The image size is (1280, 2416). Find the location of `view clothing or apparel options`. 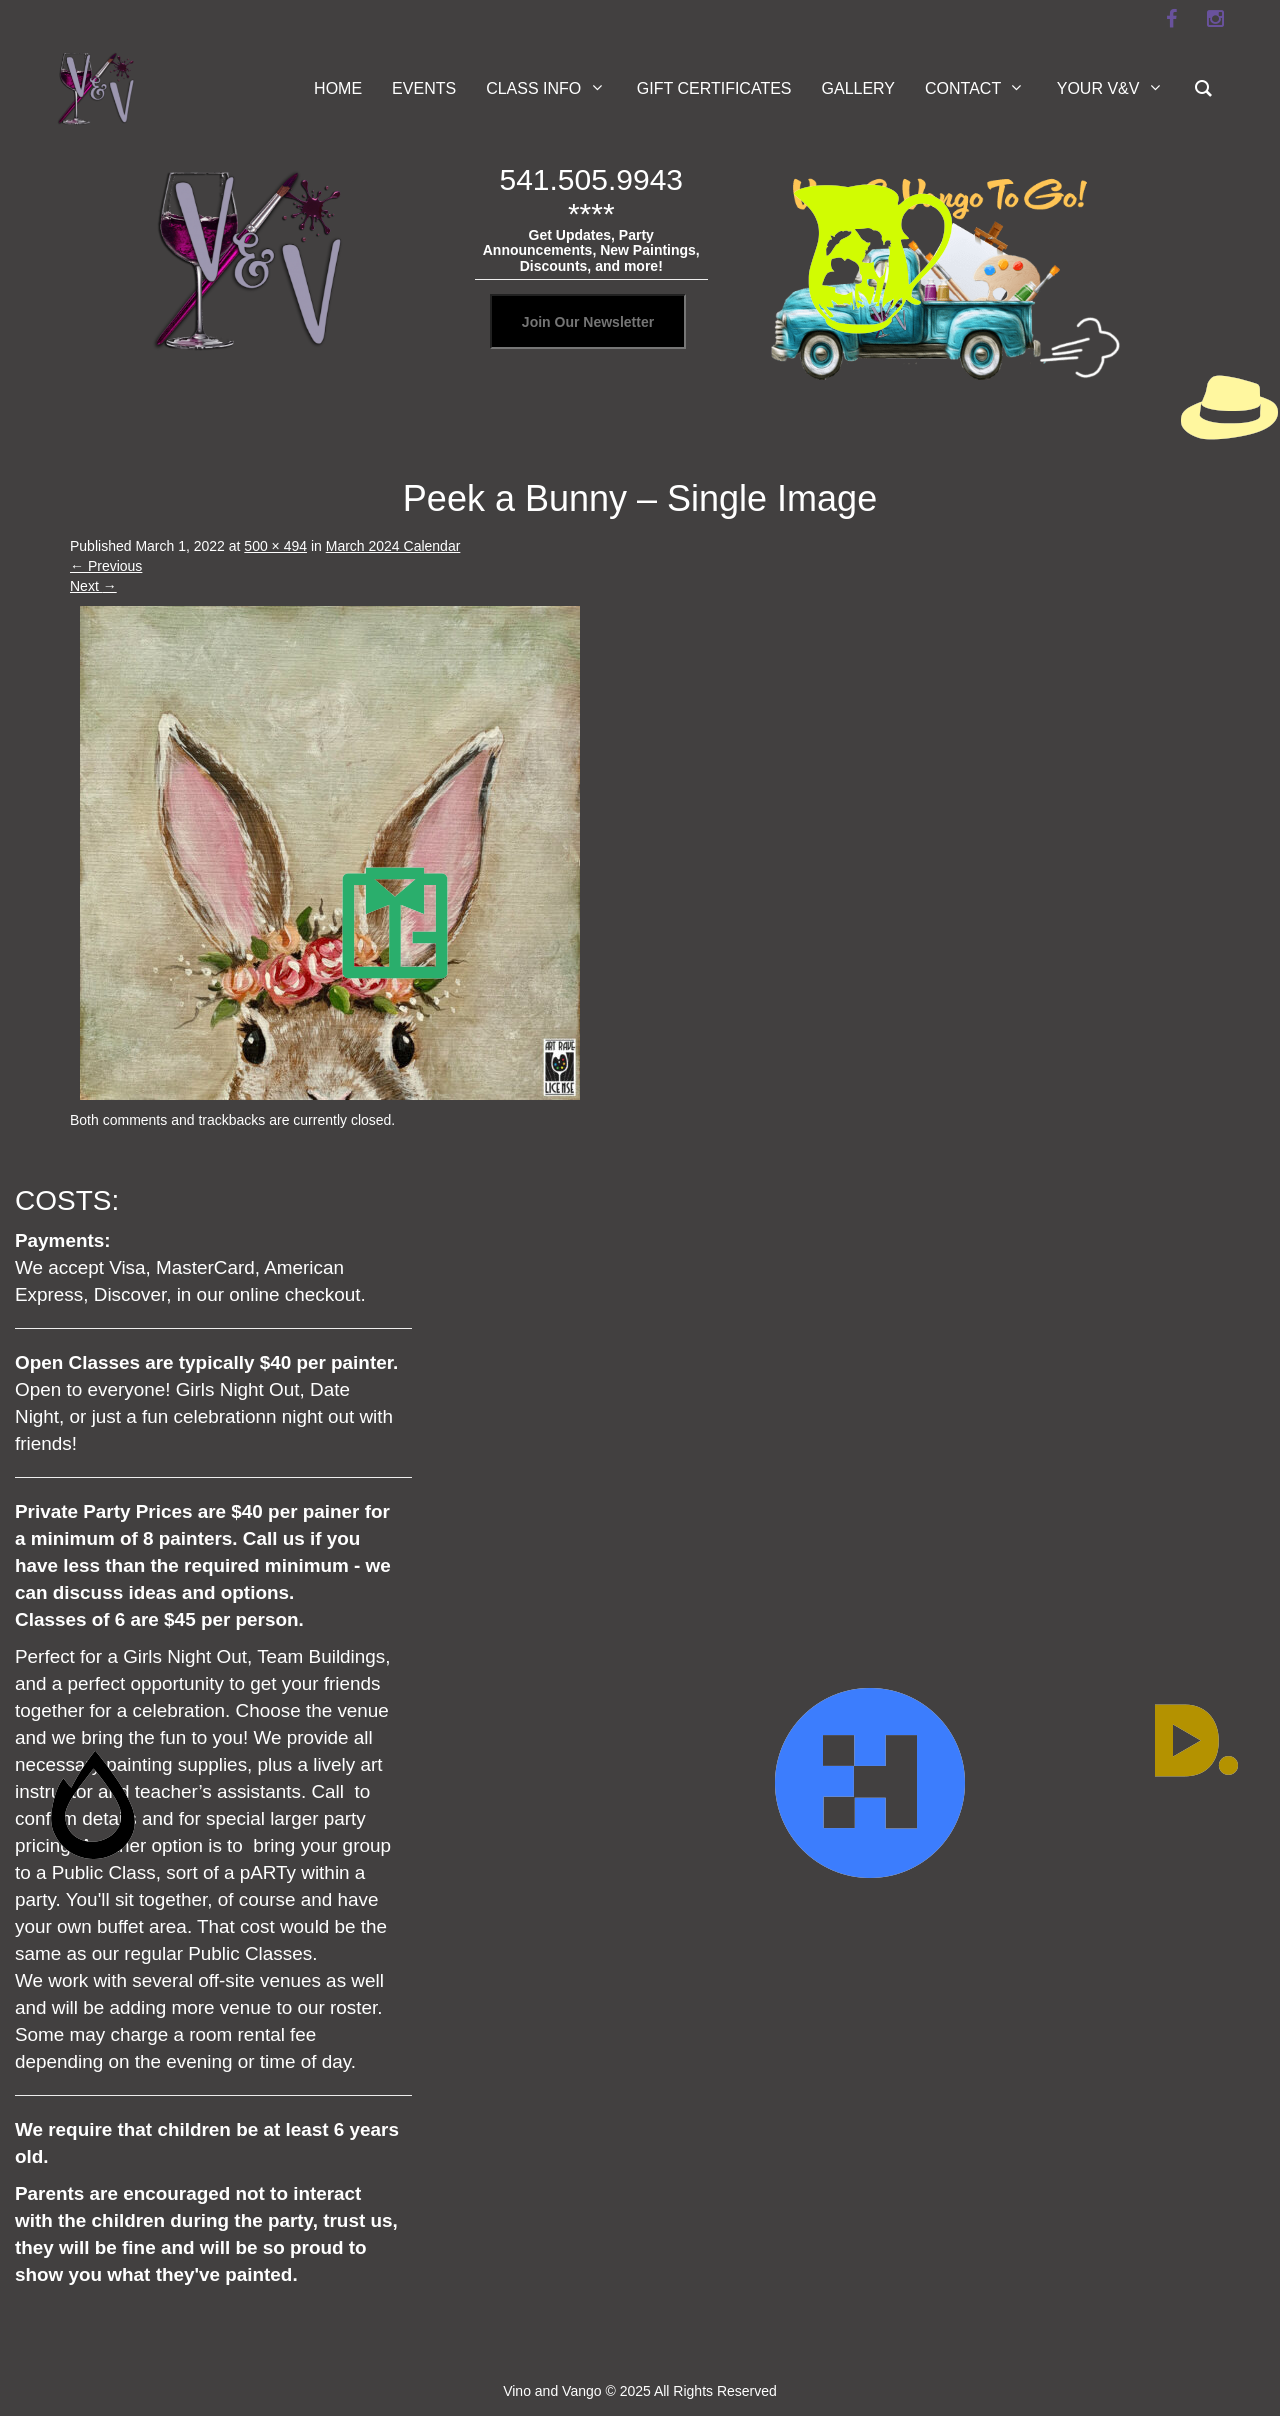

view clothing or apparel options is located at coordinates (395, 920).